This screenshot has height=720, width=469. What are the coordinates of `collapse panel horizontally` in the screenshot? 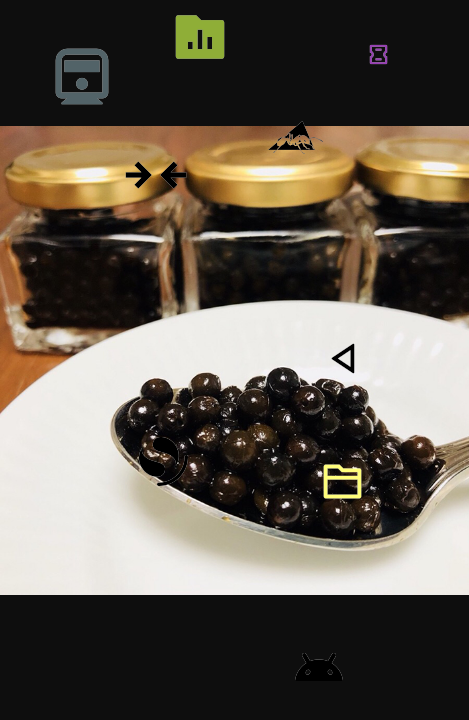 It's located at (156, 175).